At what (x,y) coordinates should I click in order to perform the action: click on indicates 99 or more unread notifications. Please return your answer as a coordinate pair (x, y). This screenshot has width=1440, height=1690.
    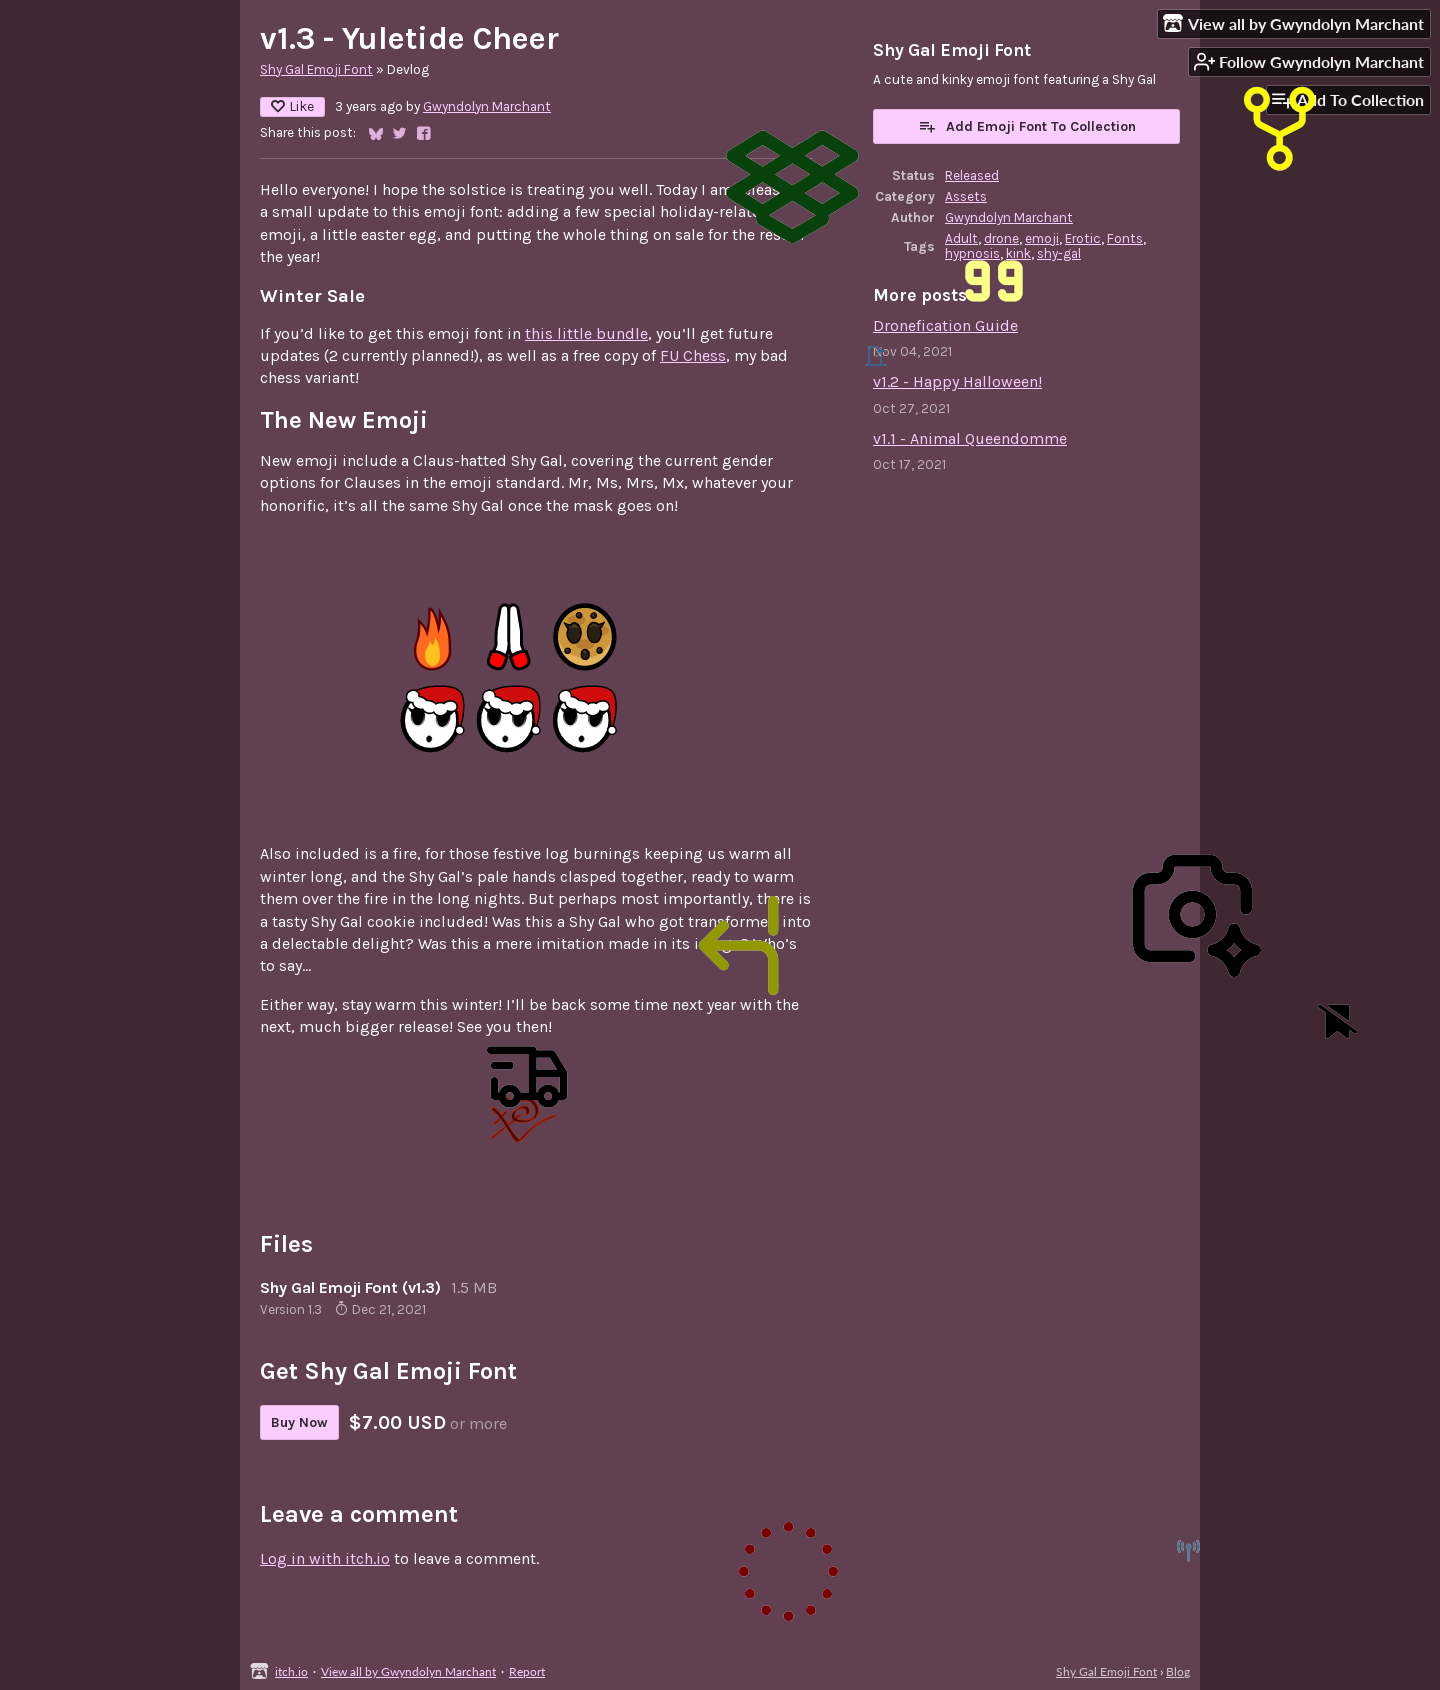
    Looking at the image, I should click on (994, 281).